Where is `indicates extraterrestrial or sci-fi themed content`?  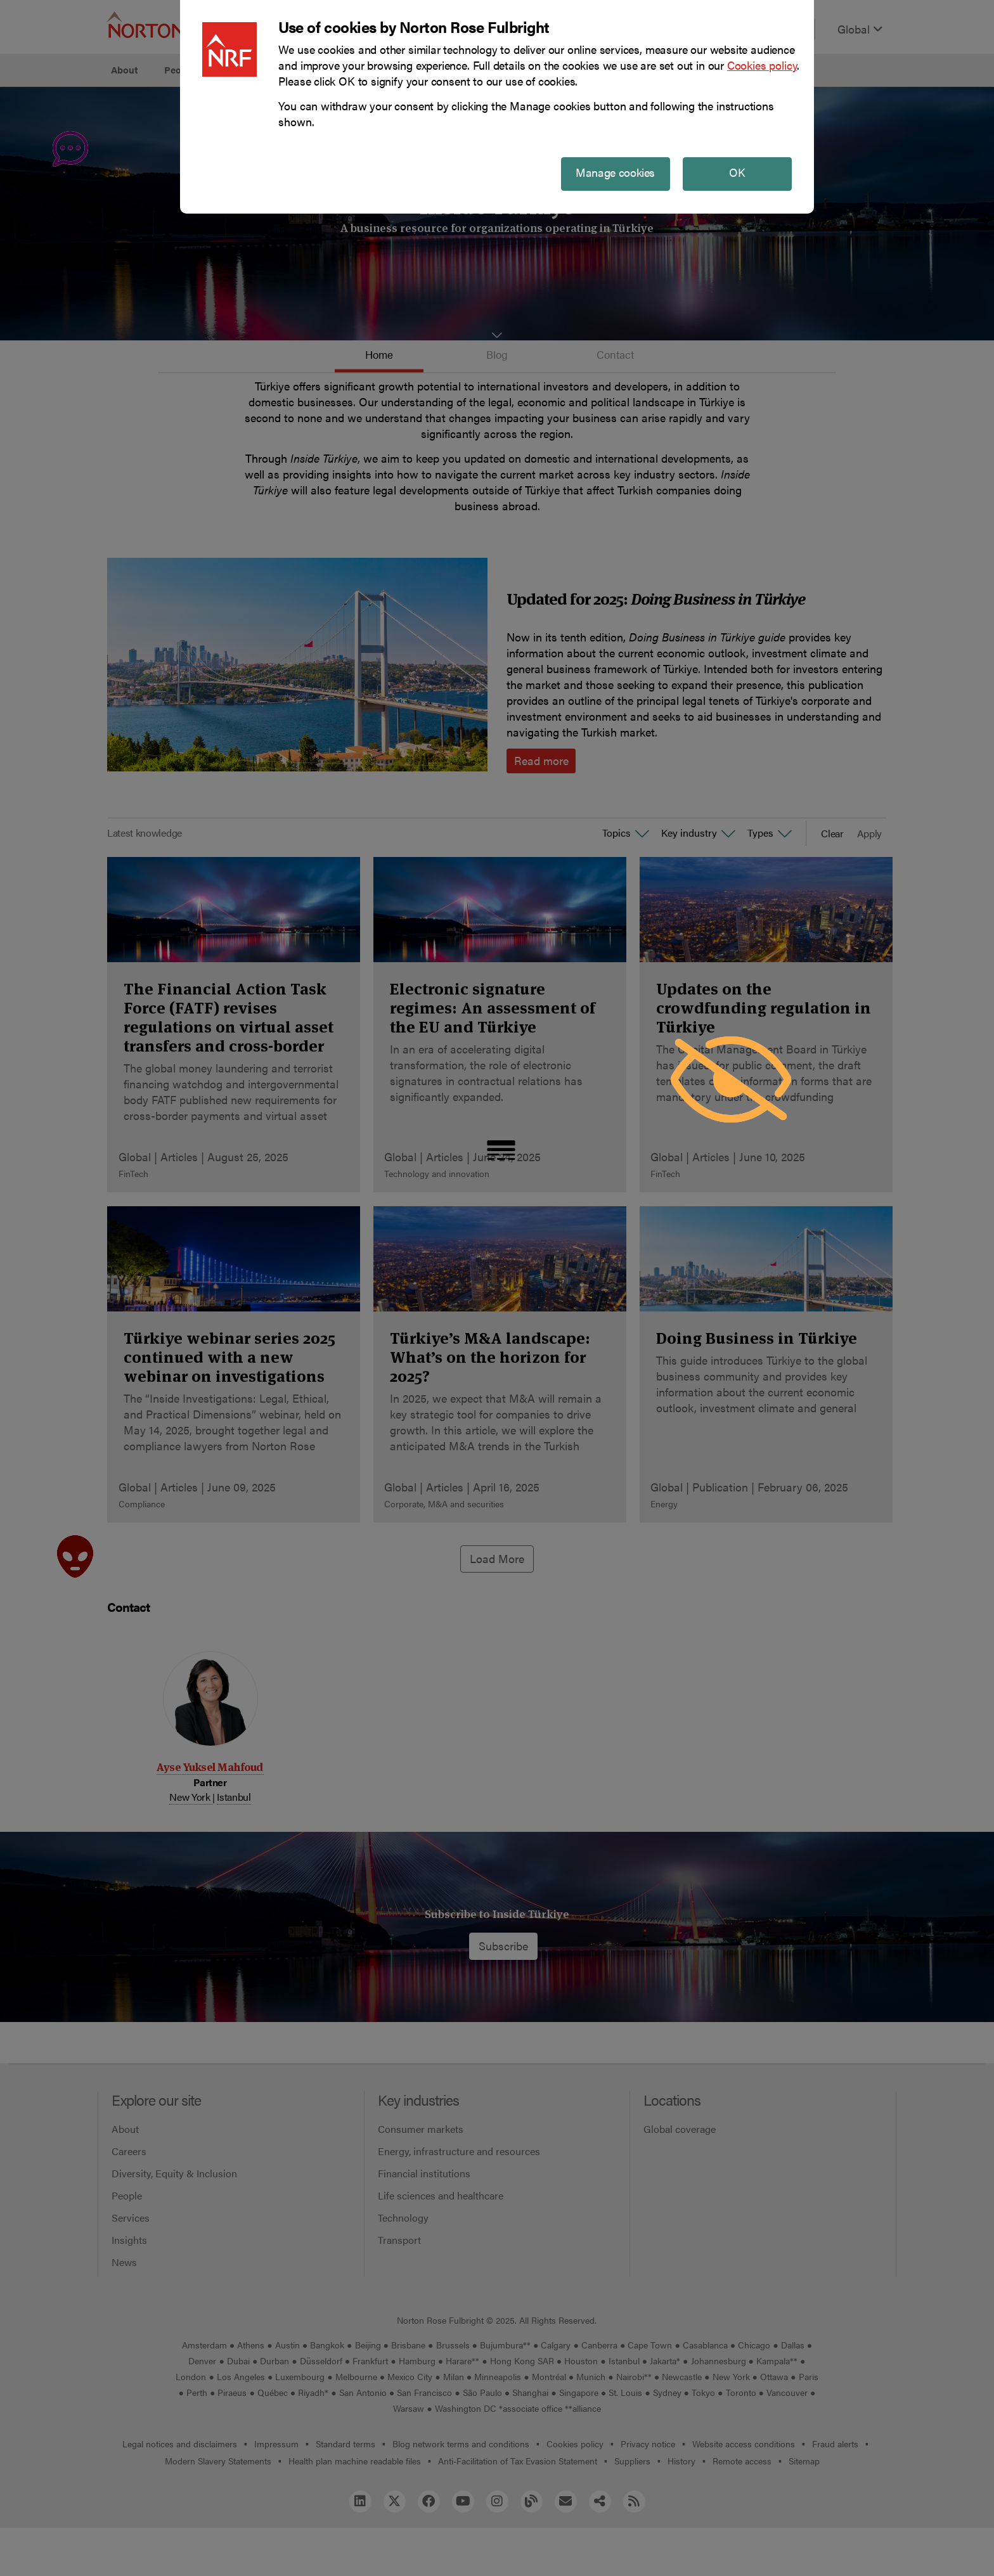 indicates extraterrestrial or sci-fi themed content is located at coordinates (75, 1556).